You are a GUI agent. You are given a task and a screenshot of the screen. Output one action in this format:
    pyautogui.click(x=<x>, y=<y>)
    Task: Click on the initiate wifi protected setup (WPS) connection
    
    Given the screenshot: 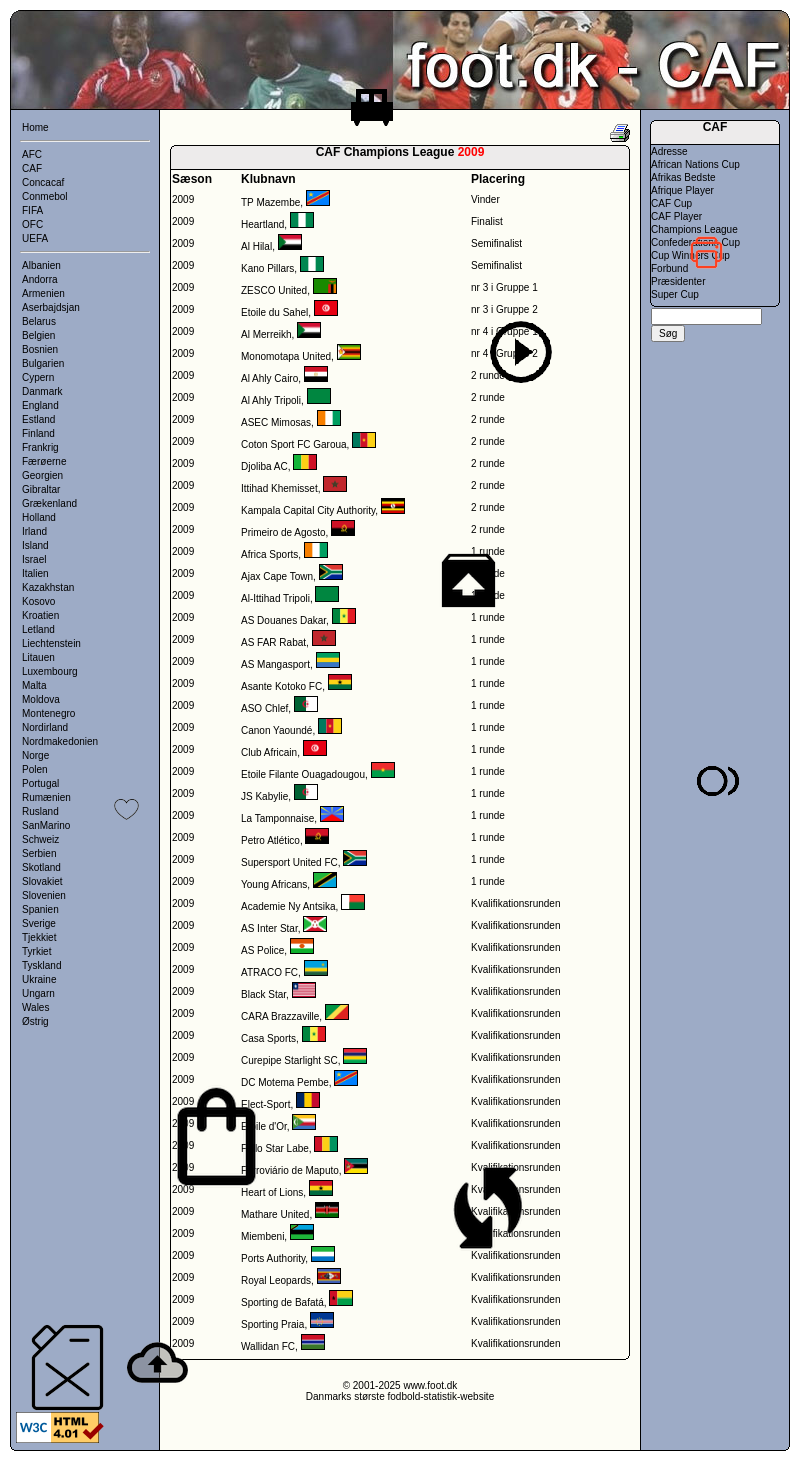 What is the action you would take?
    pyautogui.click(x=488, y=1208)
    